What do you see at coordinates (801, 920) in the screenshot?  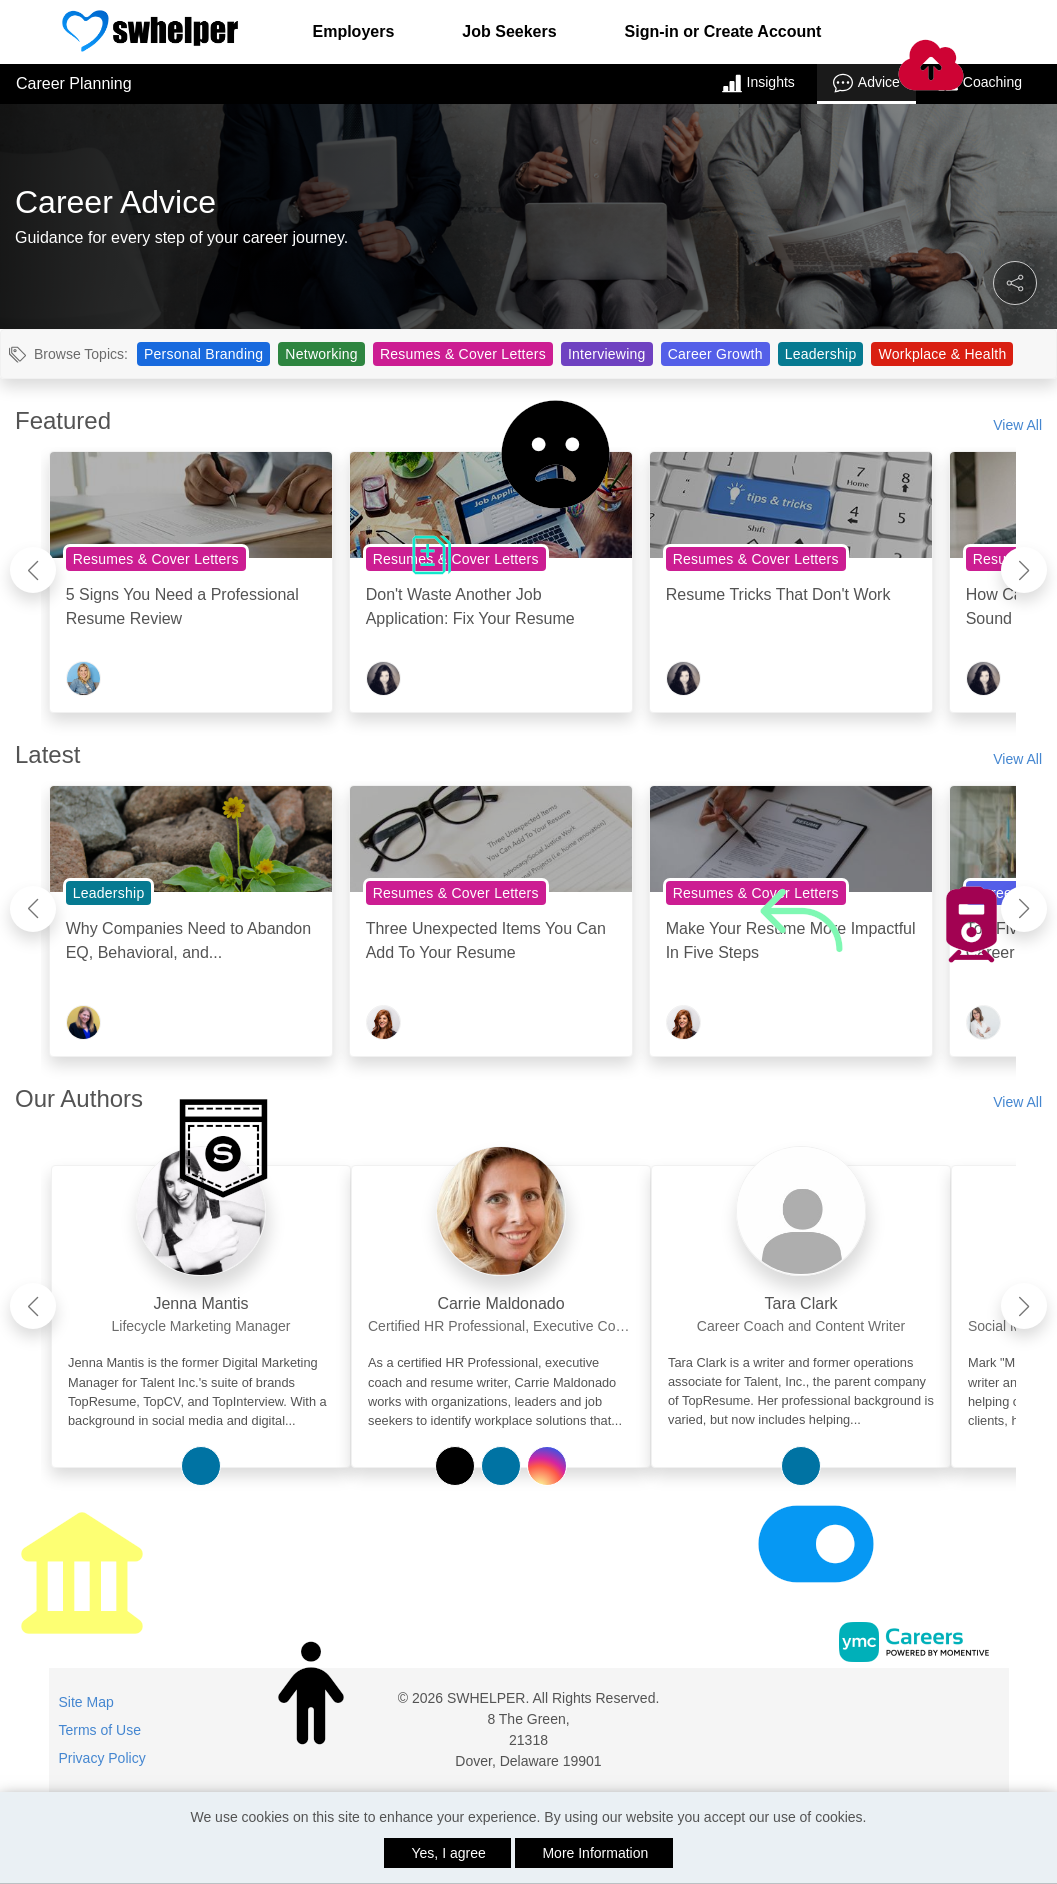 I see `reply to a message` at bounding box center [801, 920].